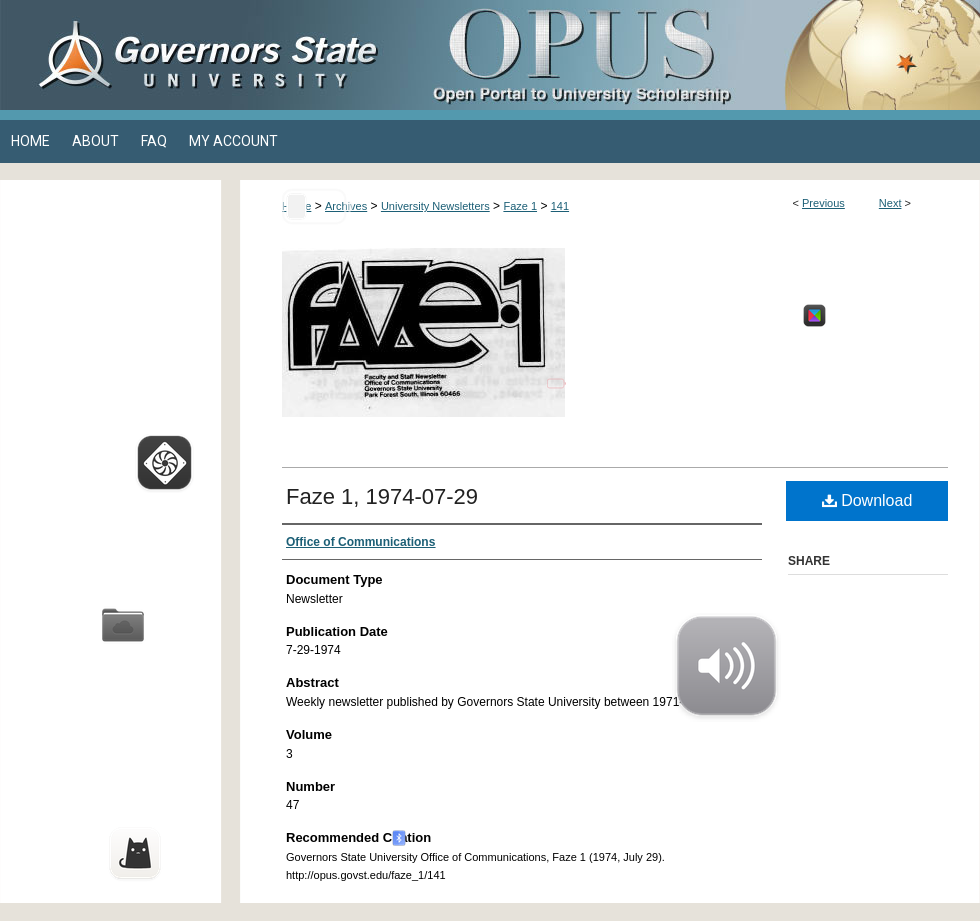  What do you see at coordinates (317, 206) in the screenshot?
I see `indicates battery level at 30%` at bounding box center [317, 206].